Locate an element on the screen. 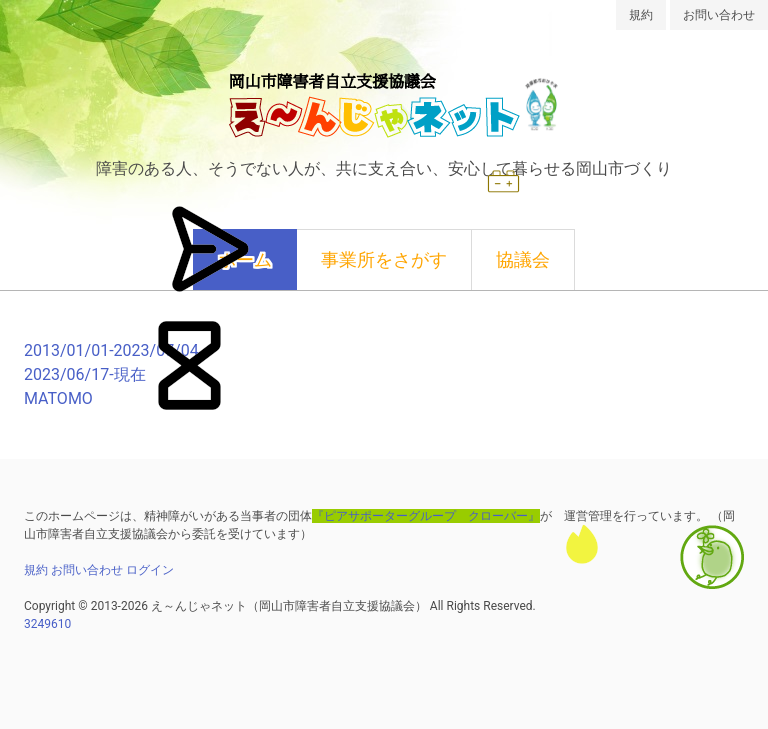 The height and width of the screenshot is (729, 768). indicates loading or processing in progress is located at coordinates (189, 365).